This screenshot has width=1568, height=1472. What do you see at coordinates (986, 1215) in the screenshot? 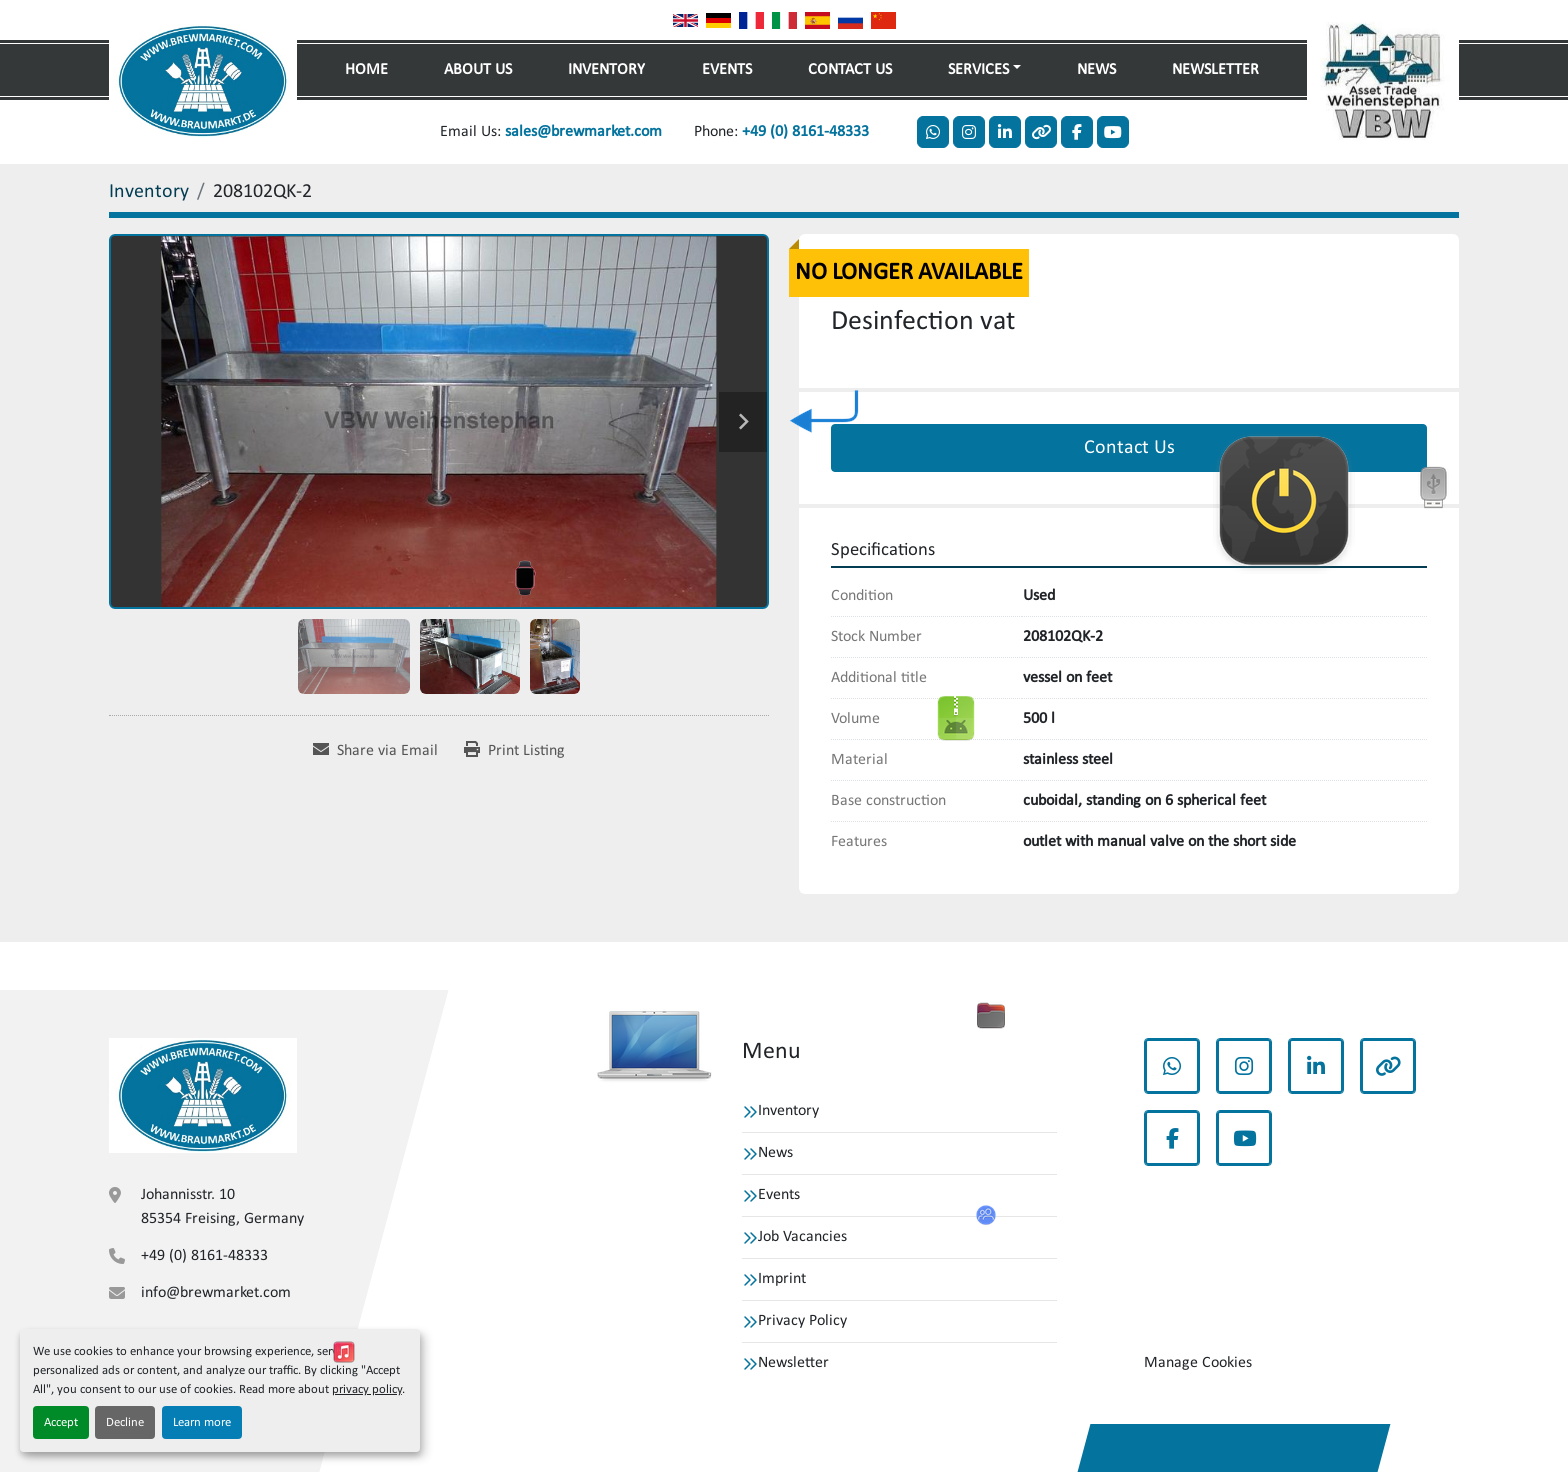
I see `access user account and personal settings` at bounding box center [986, 1215].